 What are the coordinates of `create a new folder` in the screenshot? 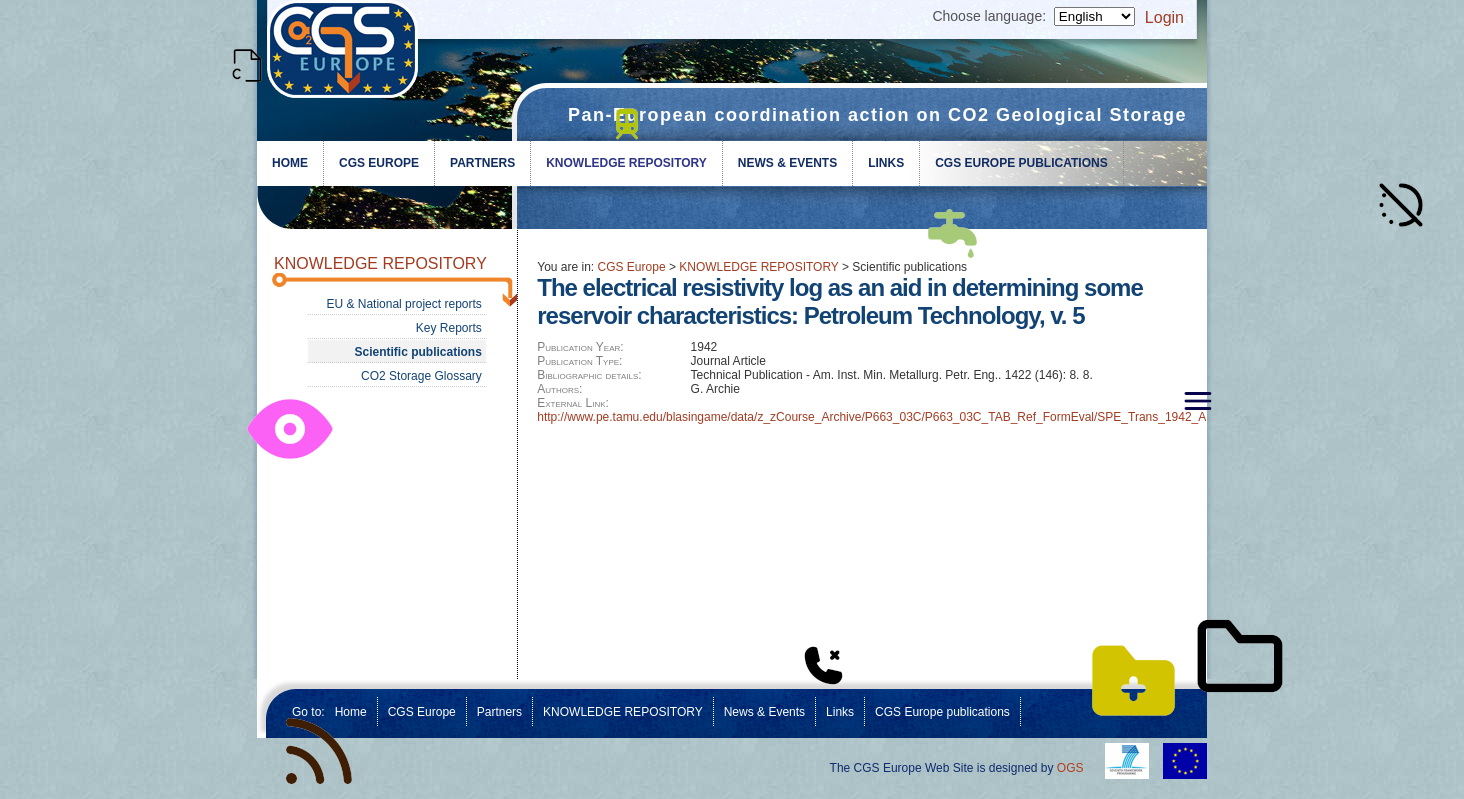 It's located at (1133, 680).